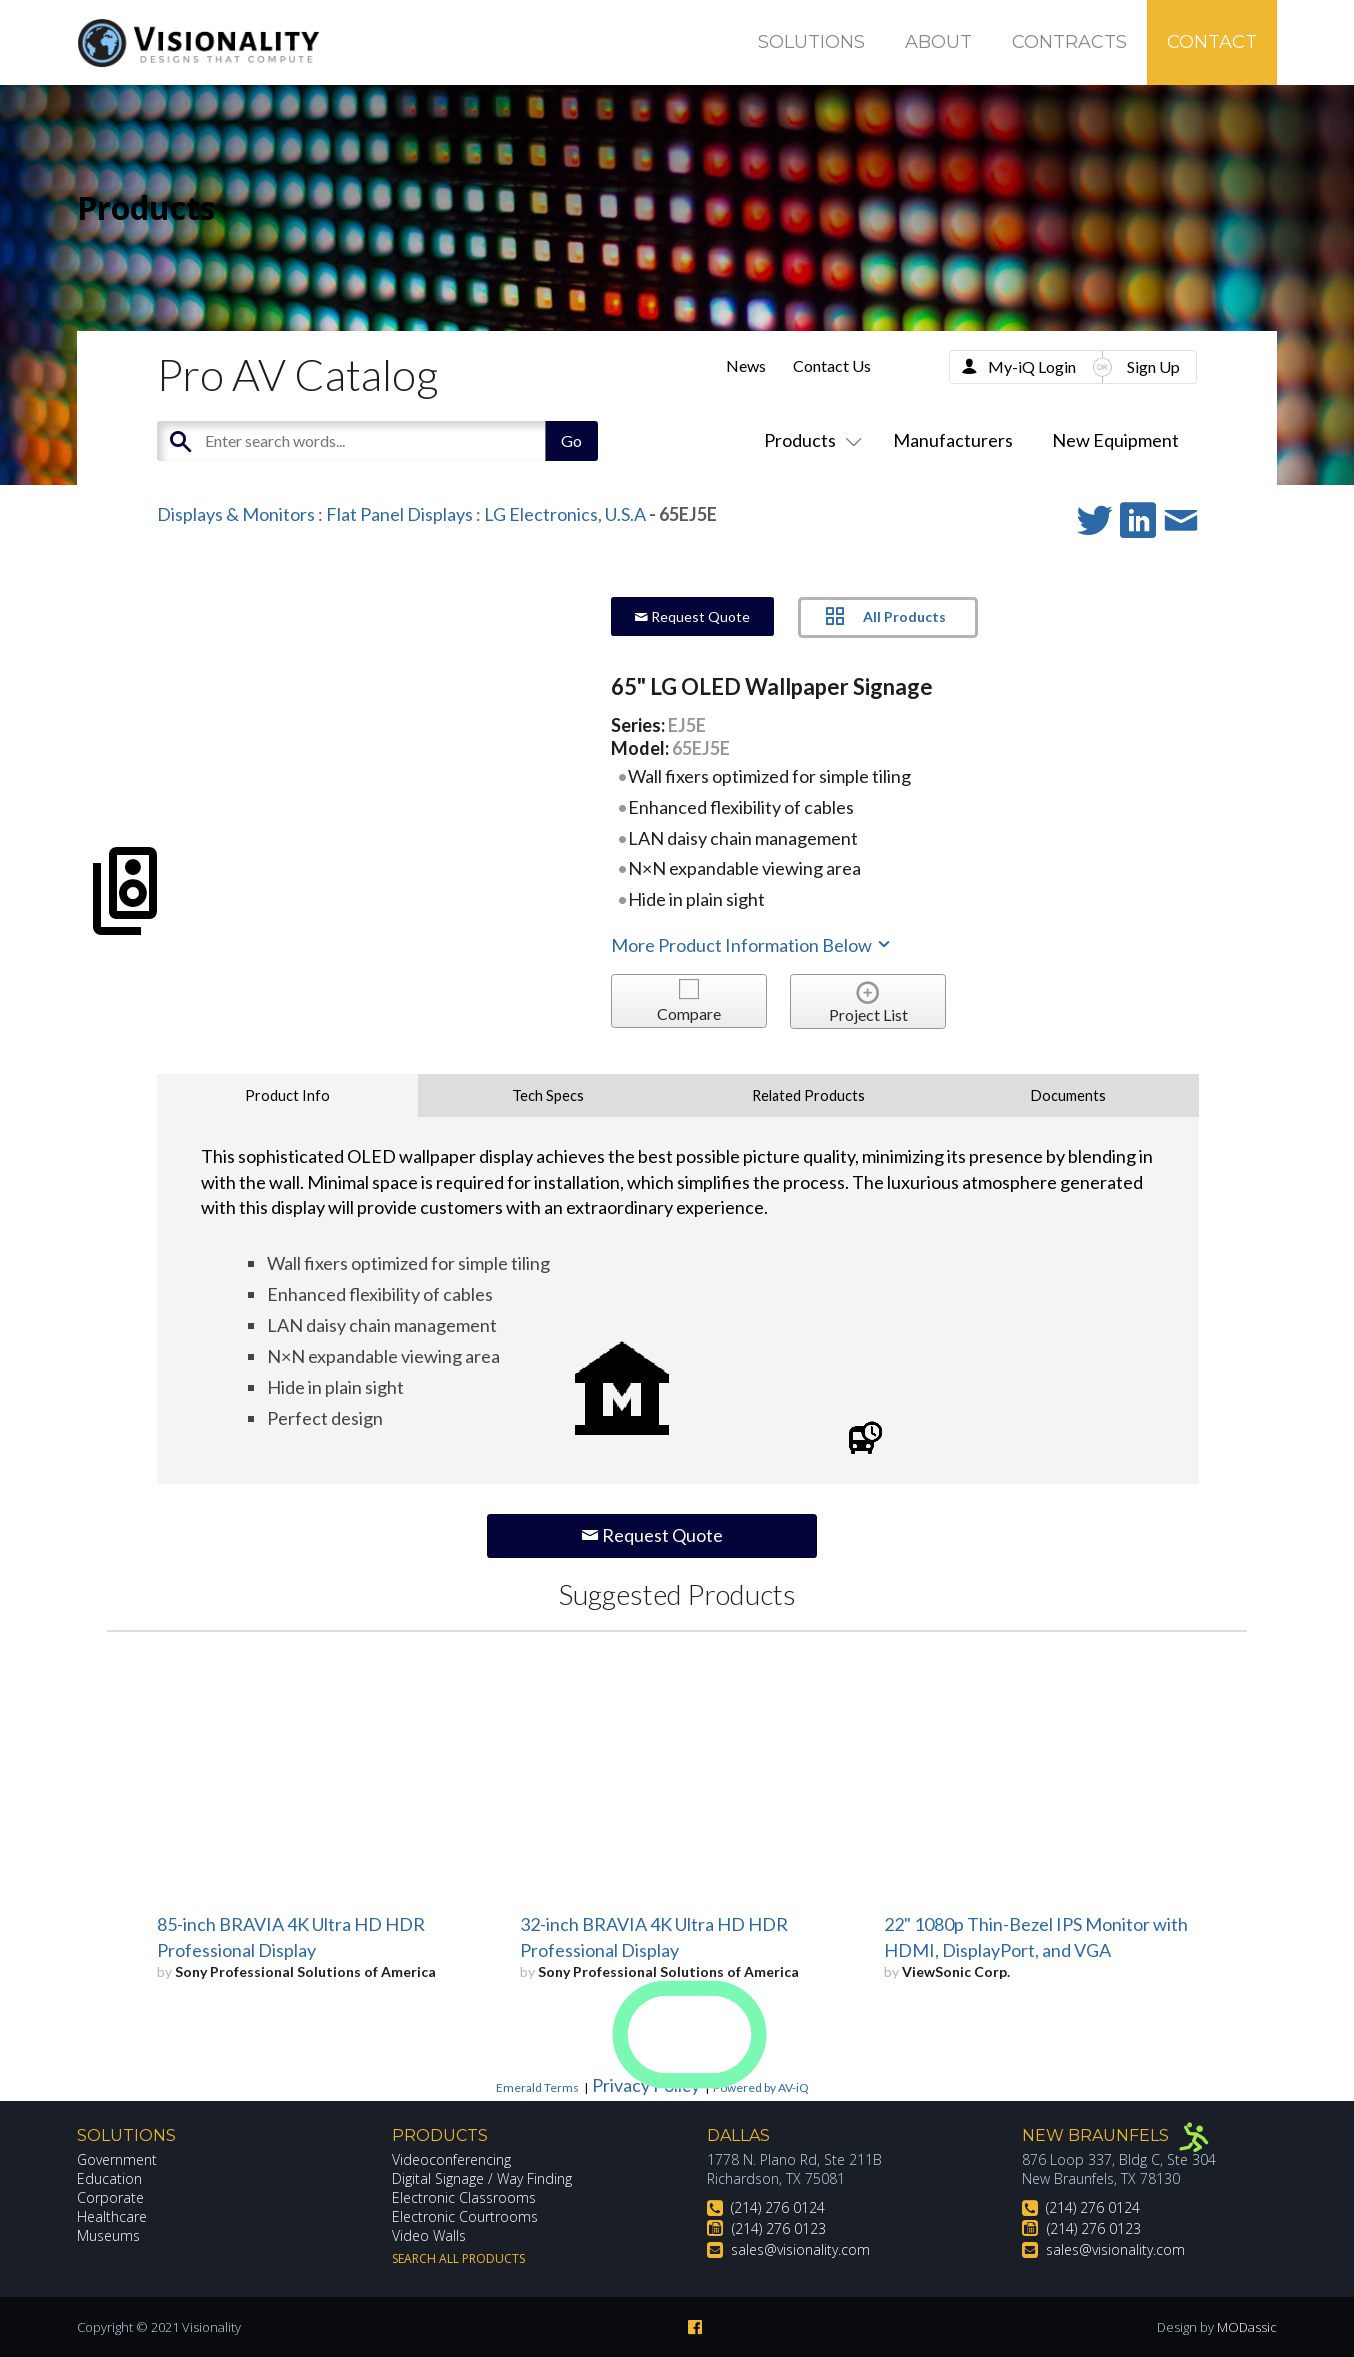 The height and width of the screenshot is (2357, 1354). Describe the element at coordinates (622, 1388) in the screenshot. I see `view nearby museums on the map` at that location.